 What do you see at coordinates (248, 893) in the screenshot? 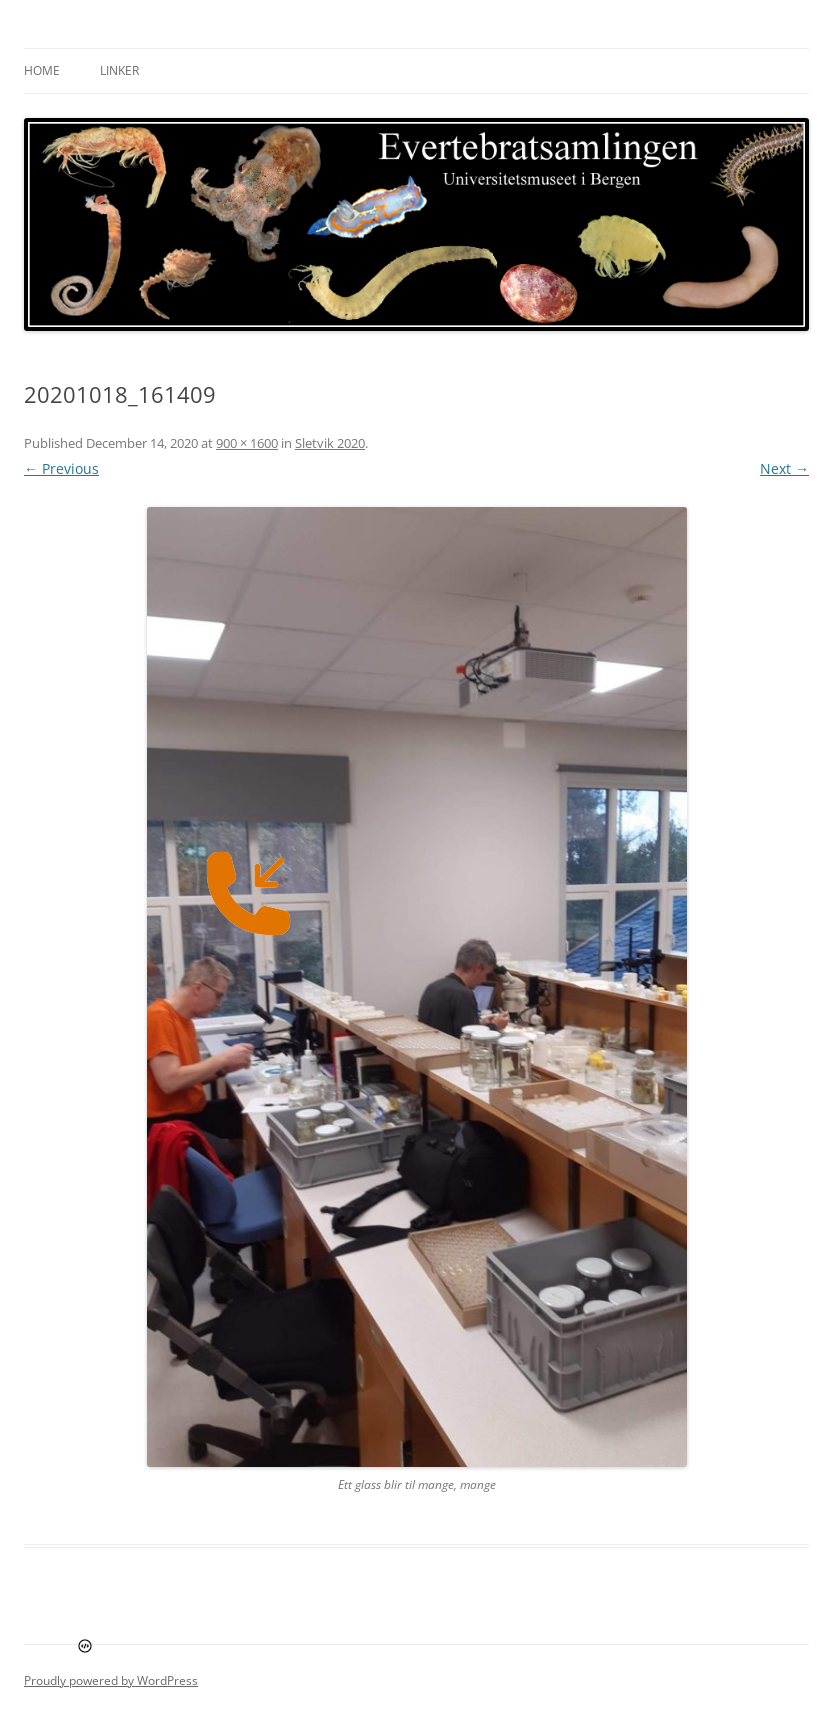
I see `incoming call notification` at bounding box center [248, 893].